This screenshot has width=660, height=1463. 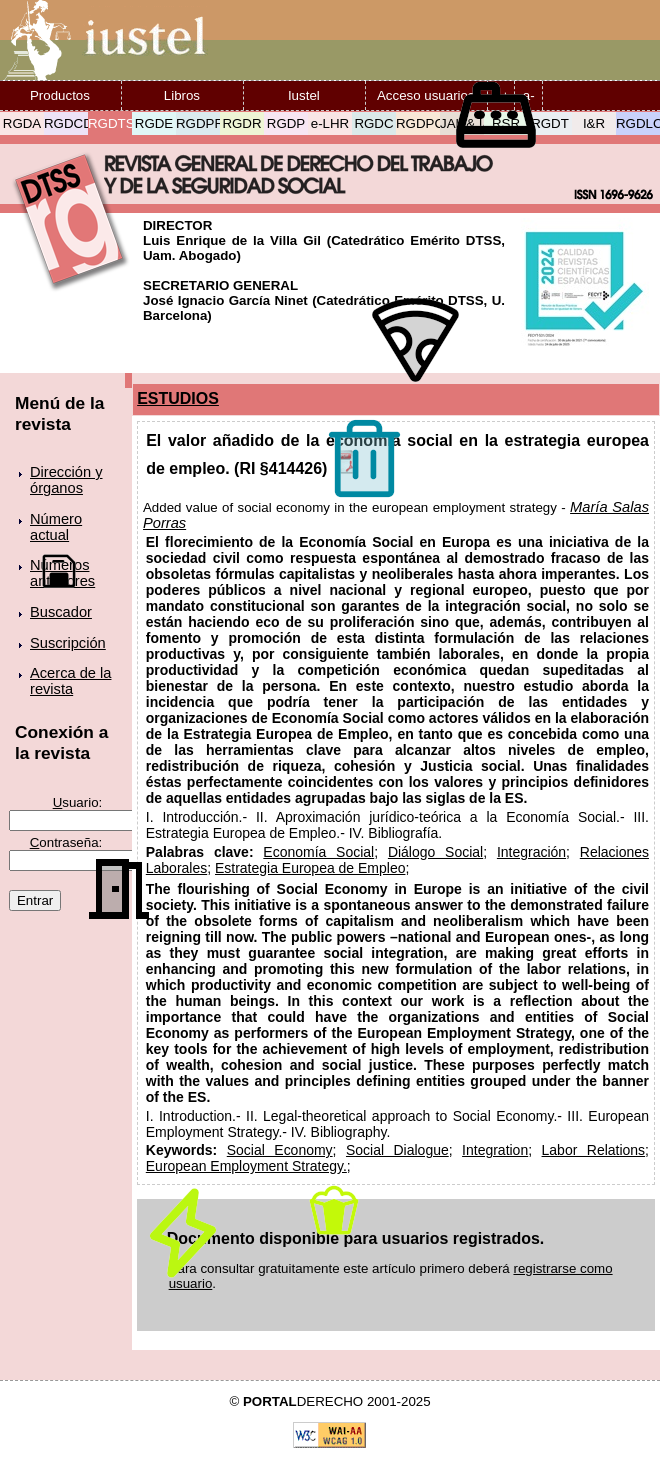 I want to click on access point of sale system, so click(x=496, y=119).